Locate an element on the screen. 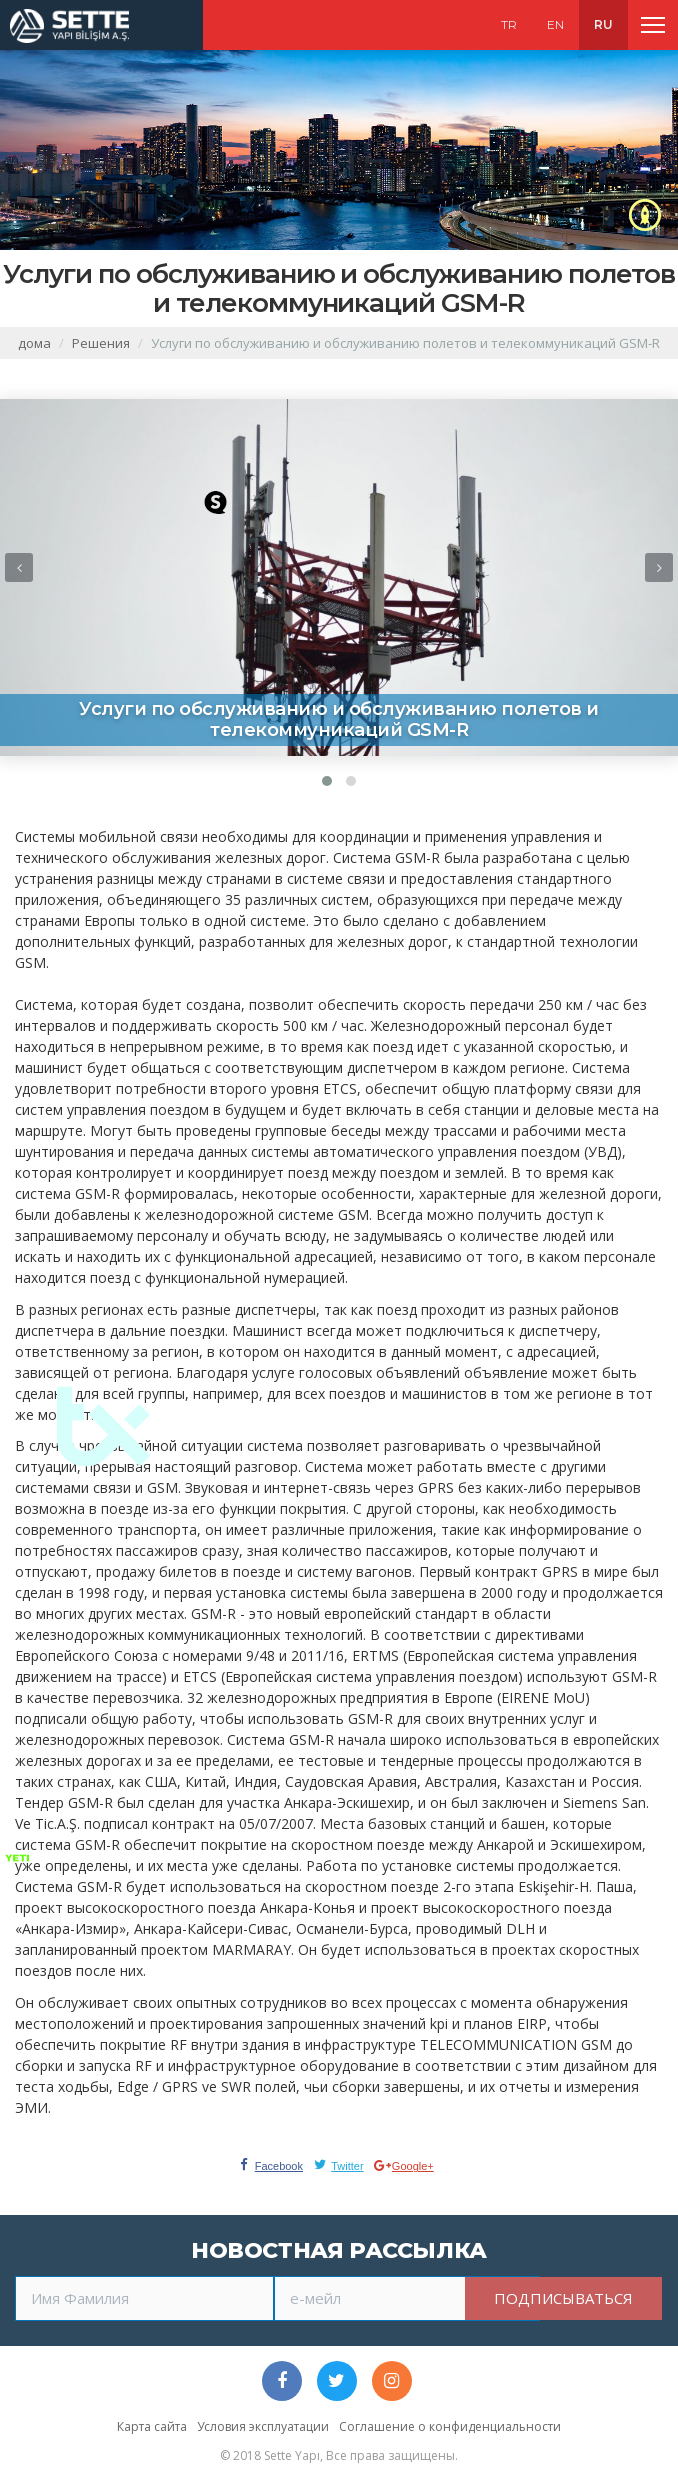  YETI brand logo is located at coordinates (17, 1858).